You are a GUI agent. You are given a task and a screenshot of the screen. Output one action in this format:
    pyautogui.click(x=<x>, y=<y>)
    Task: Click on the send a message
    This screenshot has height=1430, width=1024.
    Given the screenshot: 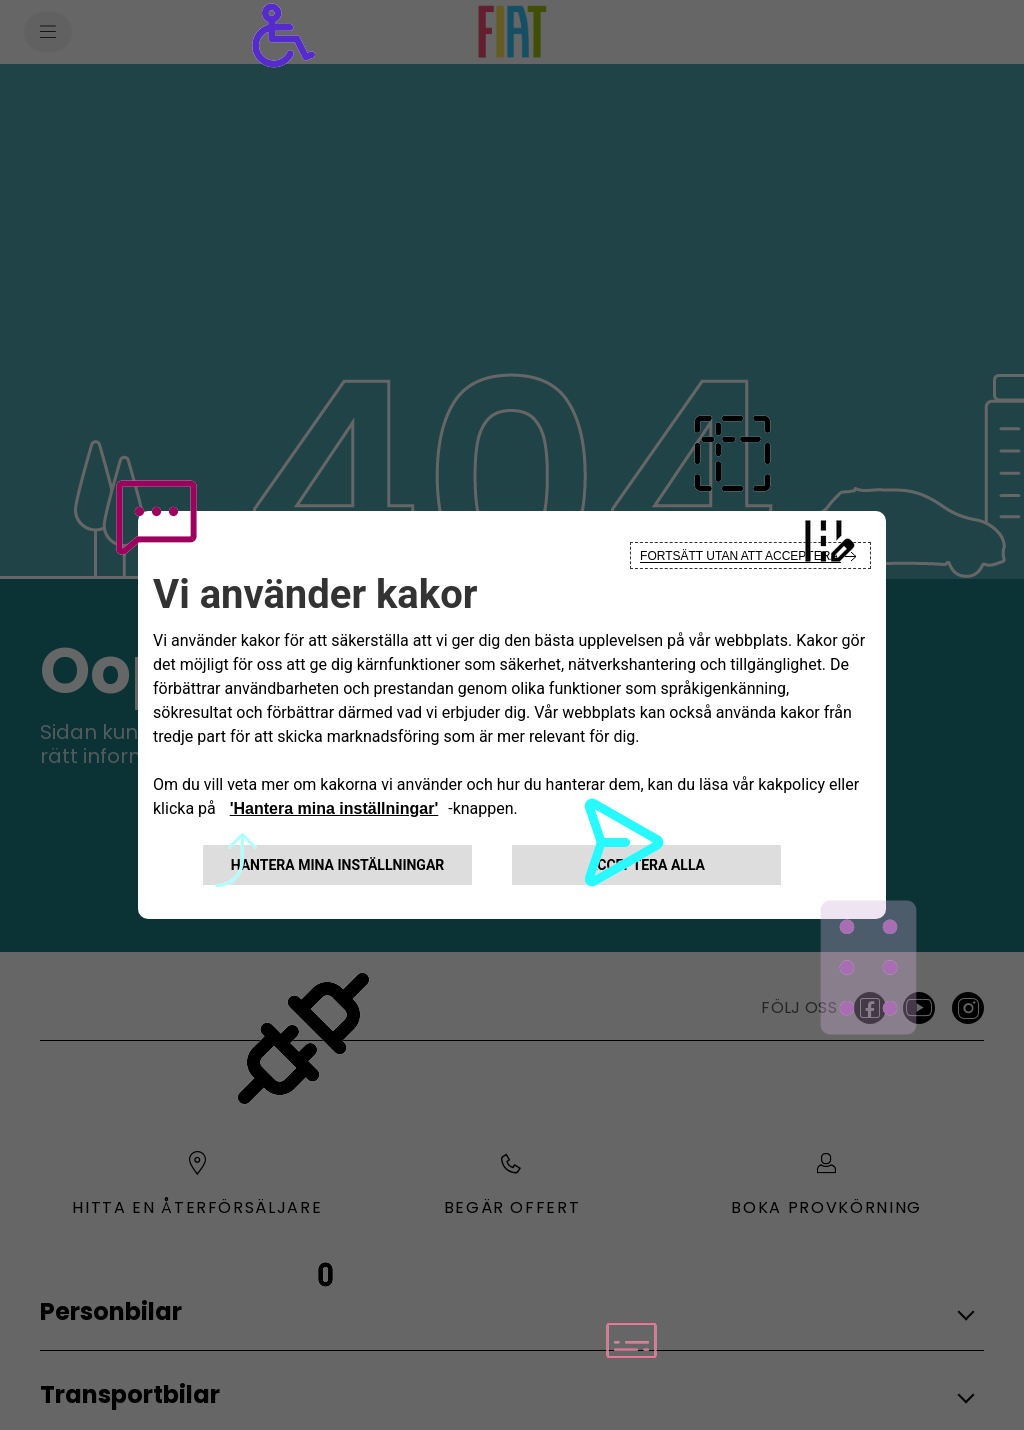 What is the action you would take?
    pyautogui.click(x=619, y=842)
    